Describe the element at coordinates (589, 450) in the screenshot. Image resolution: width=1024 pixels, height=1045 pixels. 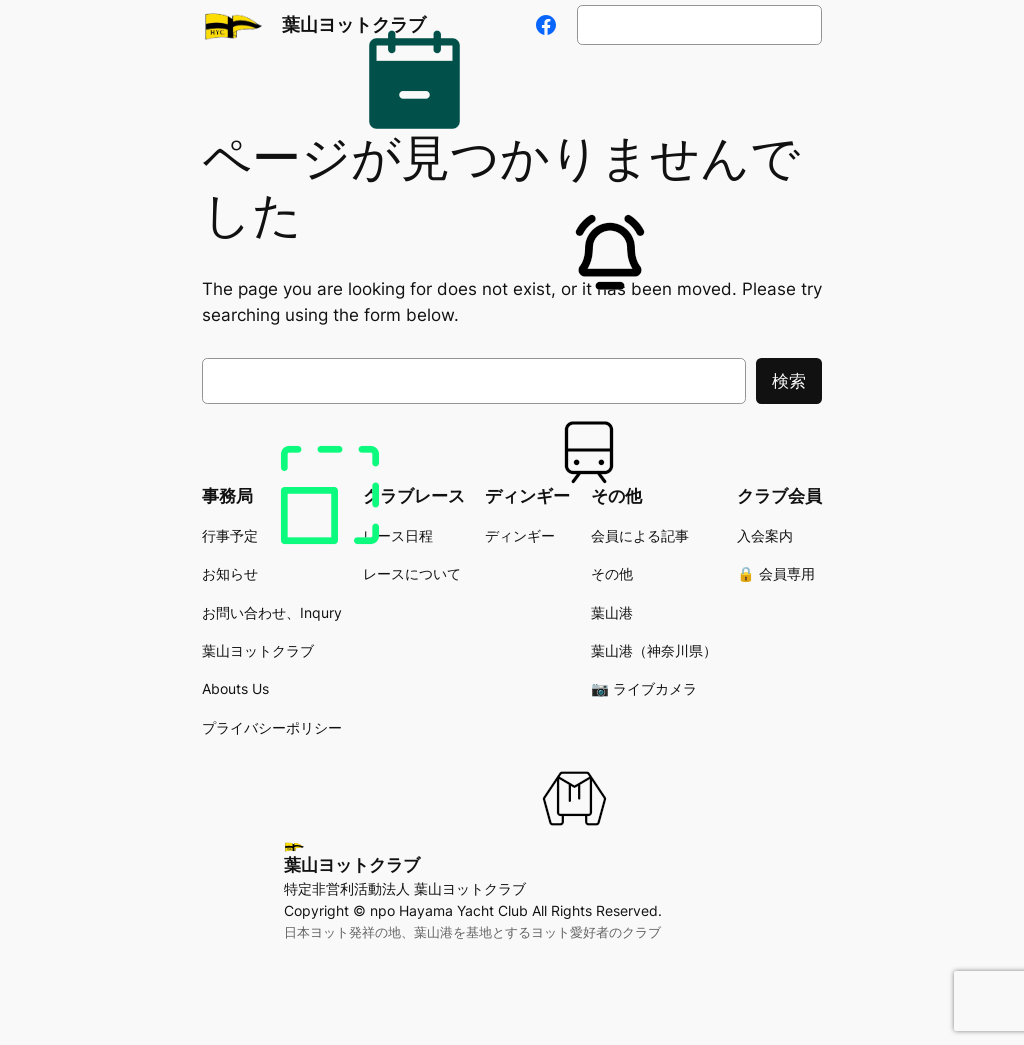
I see `access train or rail transit options` at that location.